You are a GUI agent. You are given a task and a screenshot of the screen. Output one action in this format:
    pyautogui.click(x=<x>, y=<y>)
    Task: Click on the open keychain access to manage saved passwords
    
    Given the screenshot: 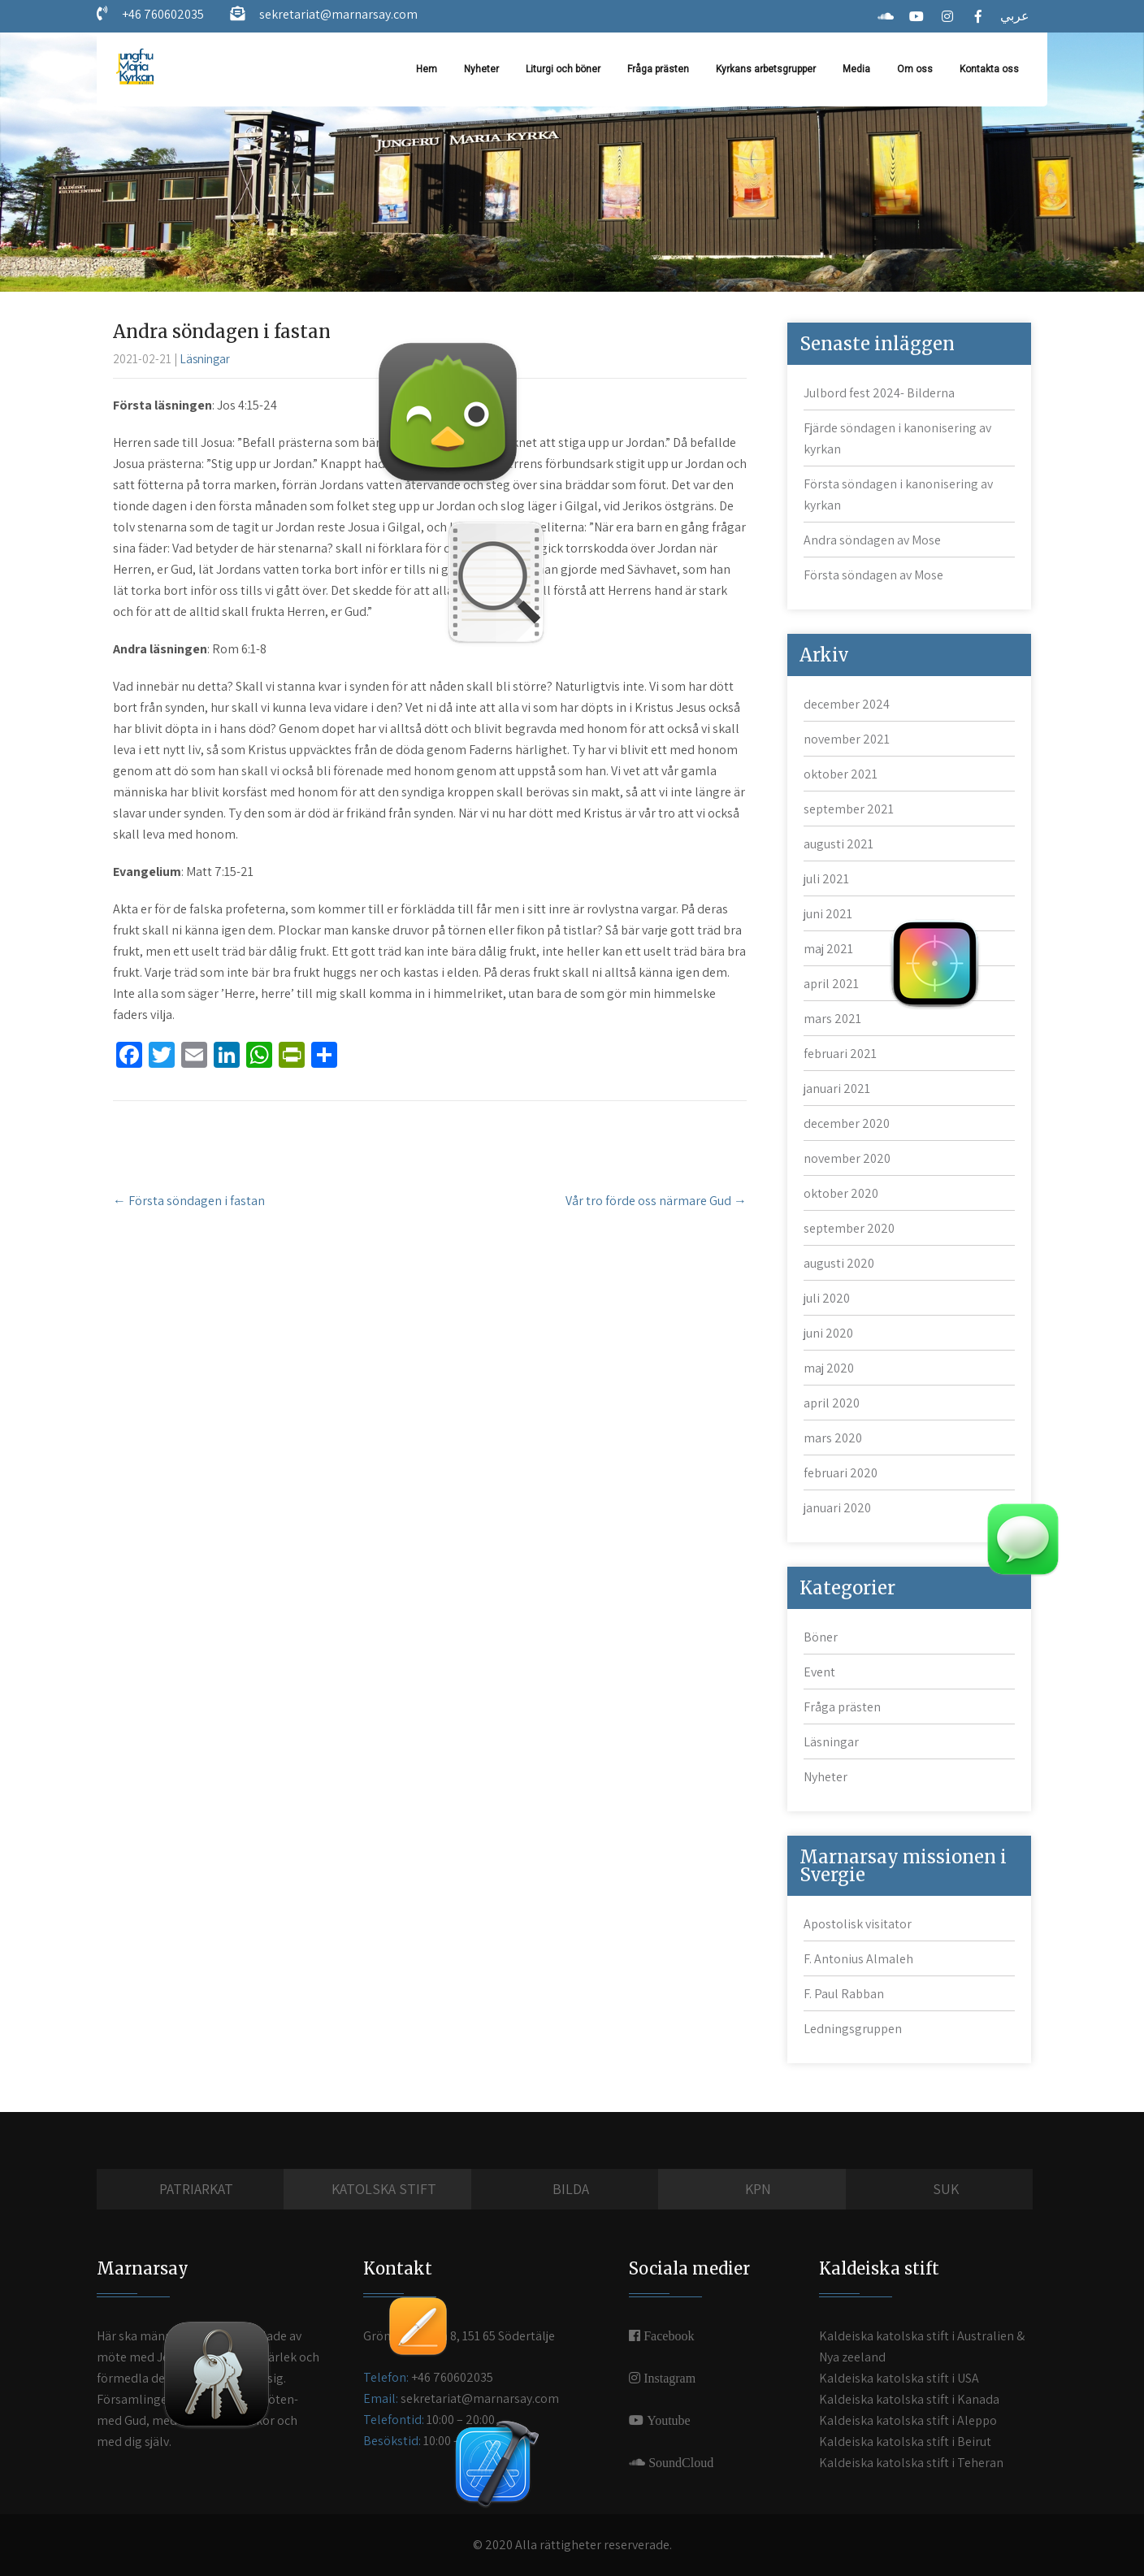 What is the action you would take?
    pyautogui.click(x=216, y=2374)
    